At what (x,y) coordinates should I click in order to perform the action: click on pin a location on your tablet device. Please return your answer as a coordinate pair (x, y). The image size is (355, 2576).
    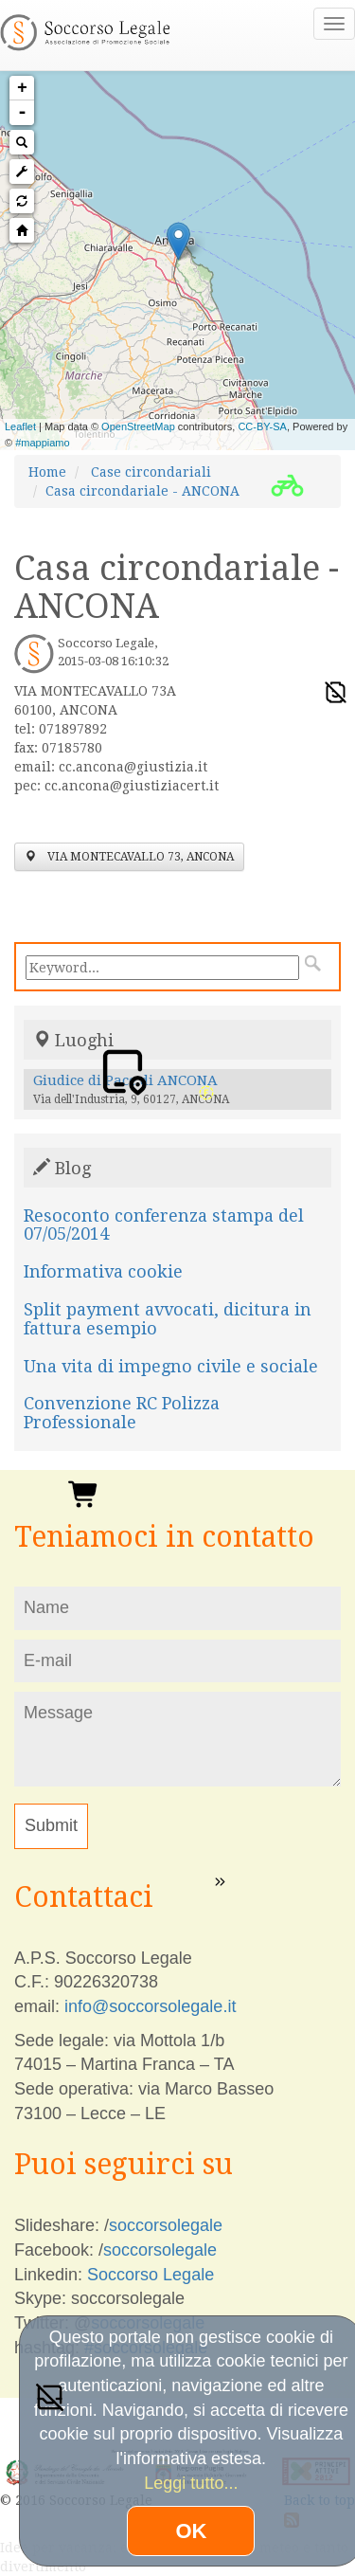
    Looking at the image, I should click on (122, 1071).